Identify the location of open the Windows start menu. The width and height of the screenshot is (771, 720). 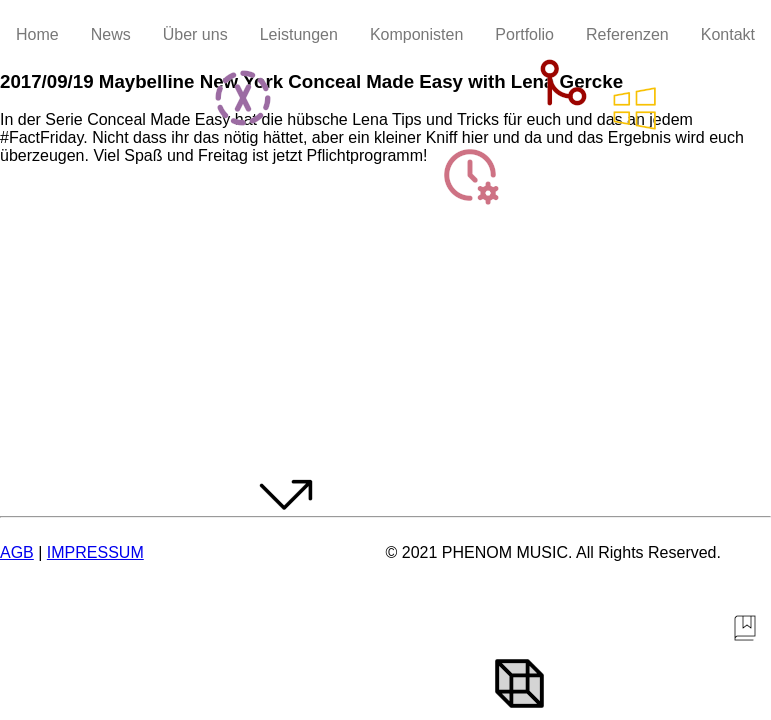
(636, 108).